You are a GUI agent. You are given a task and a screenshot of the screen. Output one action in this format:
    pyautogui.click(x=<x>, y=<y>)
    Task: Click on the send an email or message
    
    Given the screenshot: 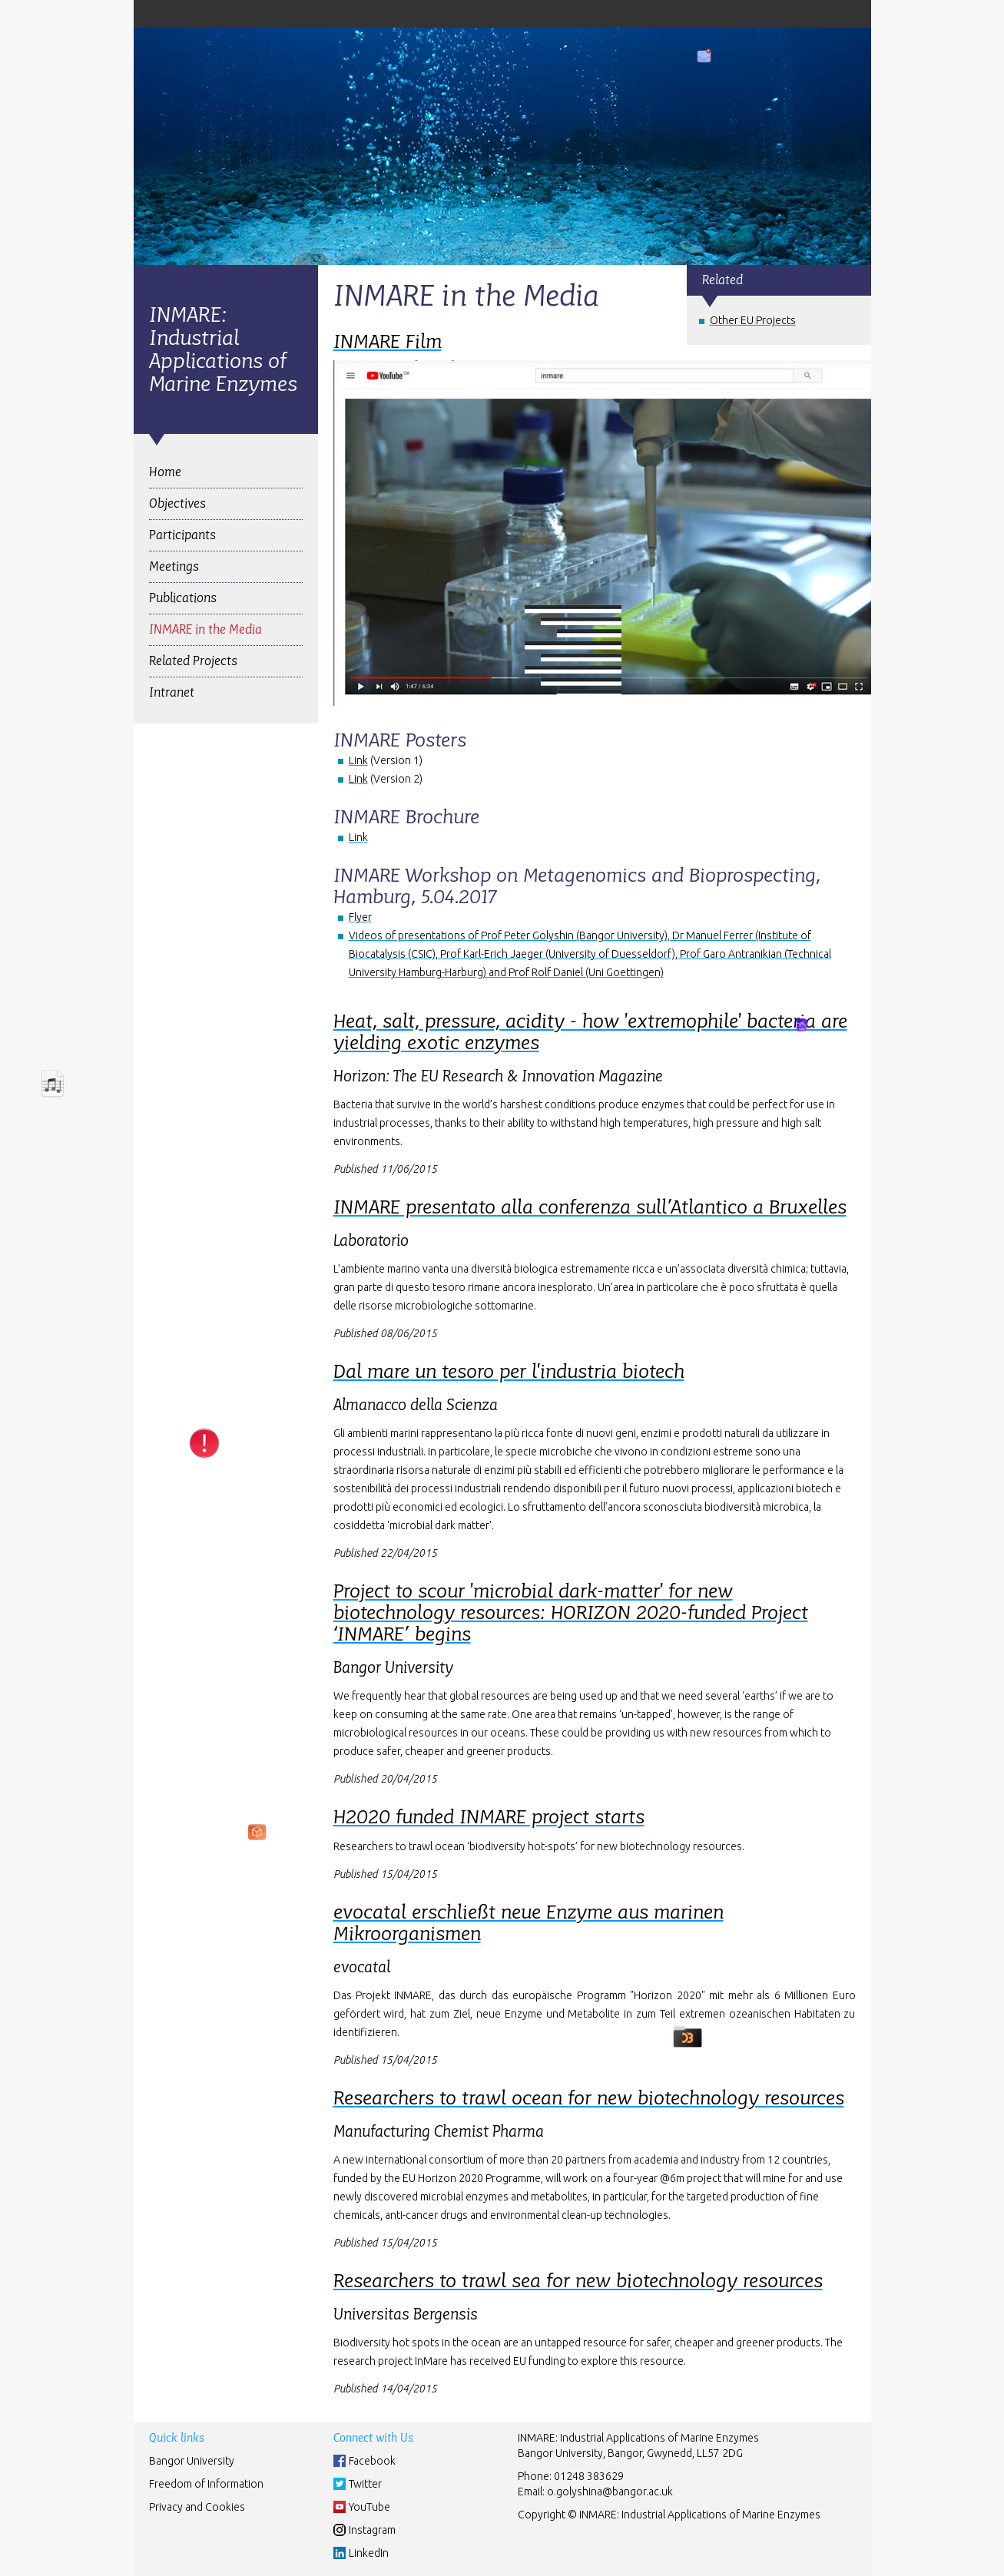 What is the action you would take?
    pyautogui.click(x=704, y=56)
    